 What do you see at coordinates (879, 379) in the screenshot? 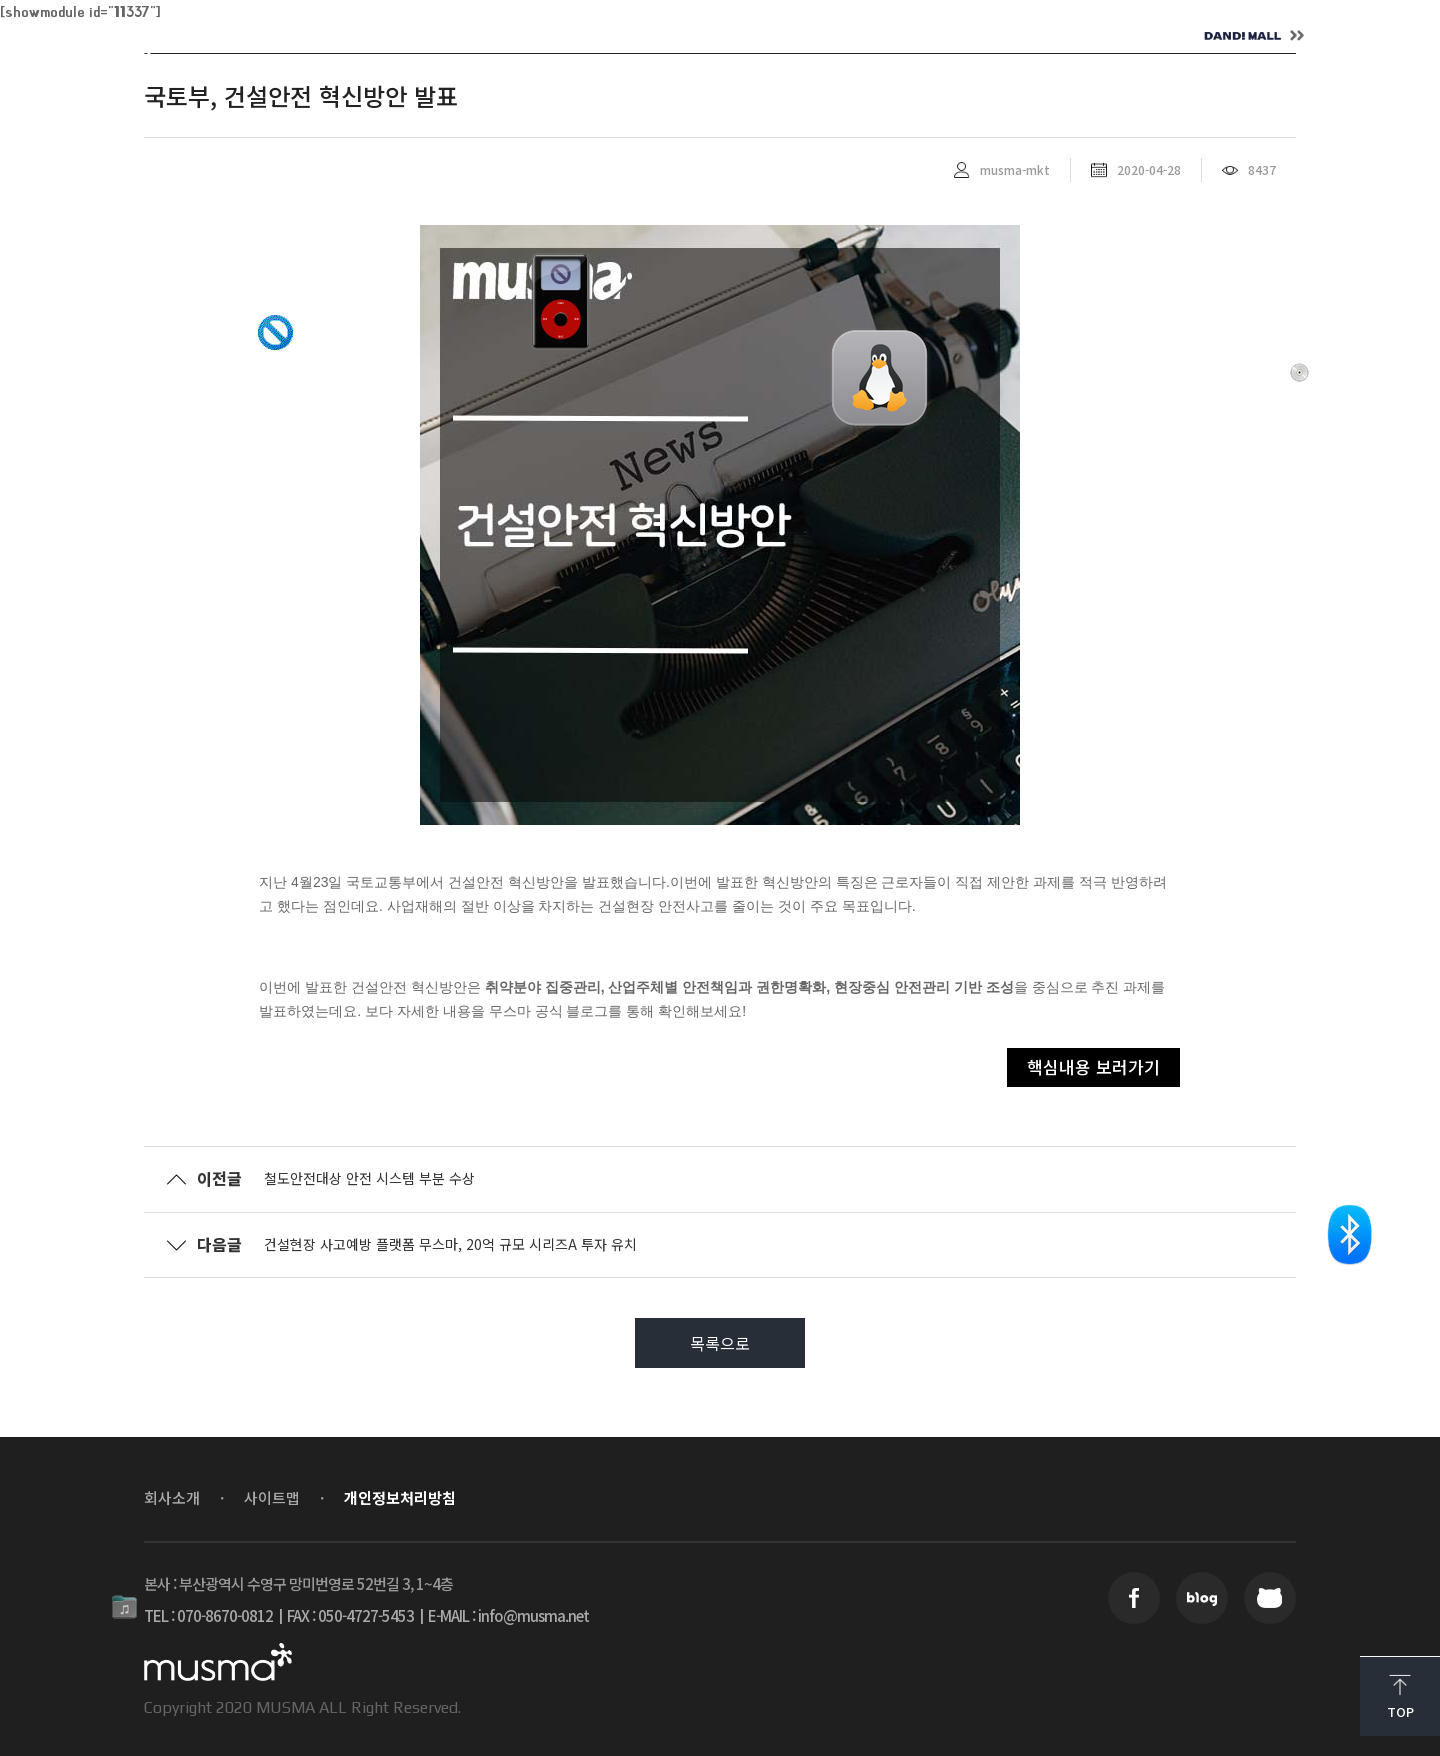
I see `access linux system preferences` at bounding box center [879, 379].